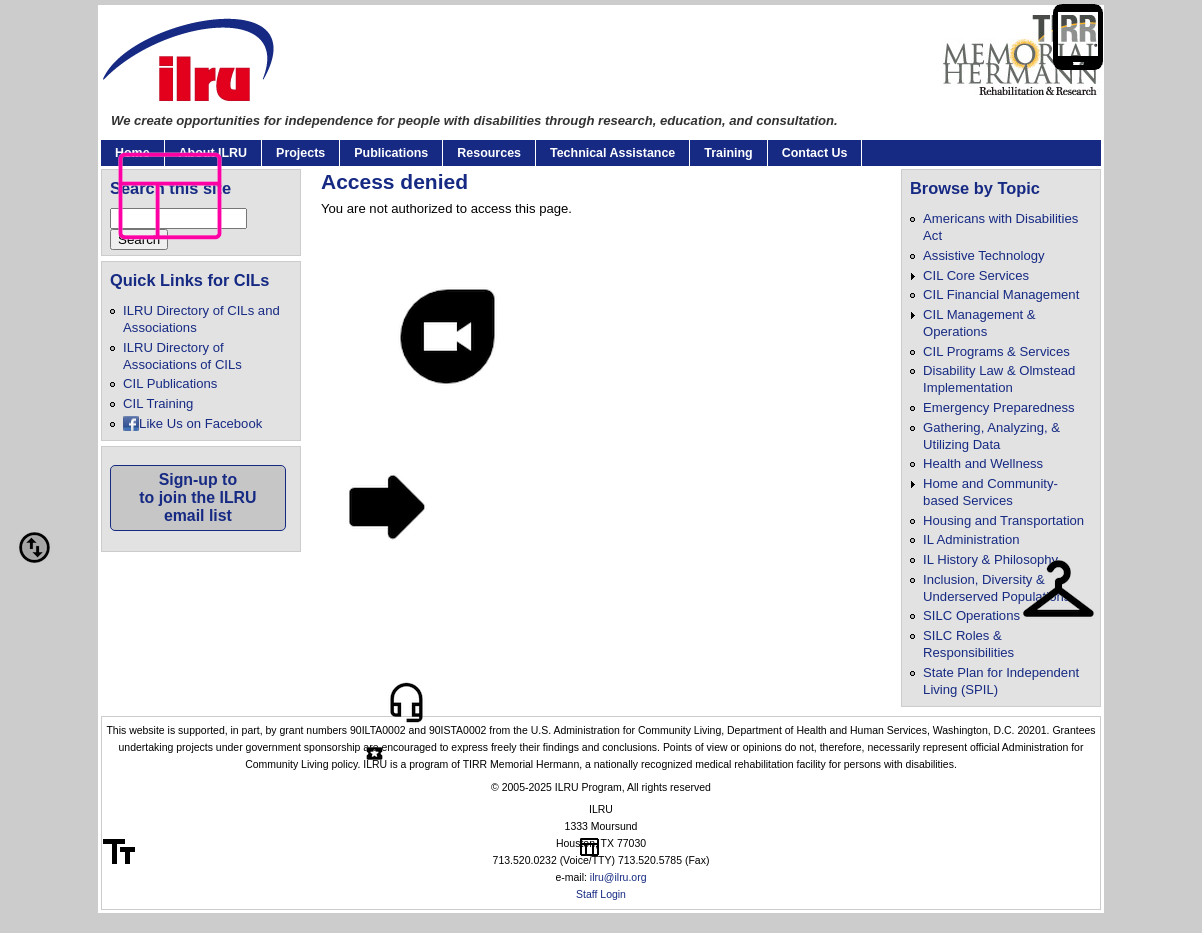 The image size is (1202, 933). What do you see at coordinates (34, 547) in the screenshot?
I see `swap or reorder items vertically` at bounding box center [34, 547].